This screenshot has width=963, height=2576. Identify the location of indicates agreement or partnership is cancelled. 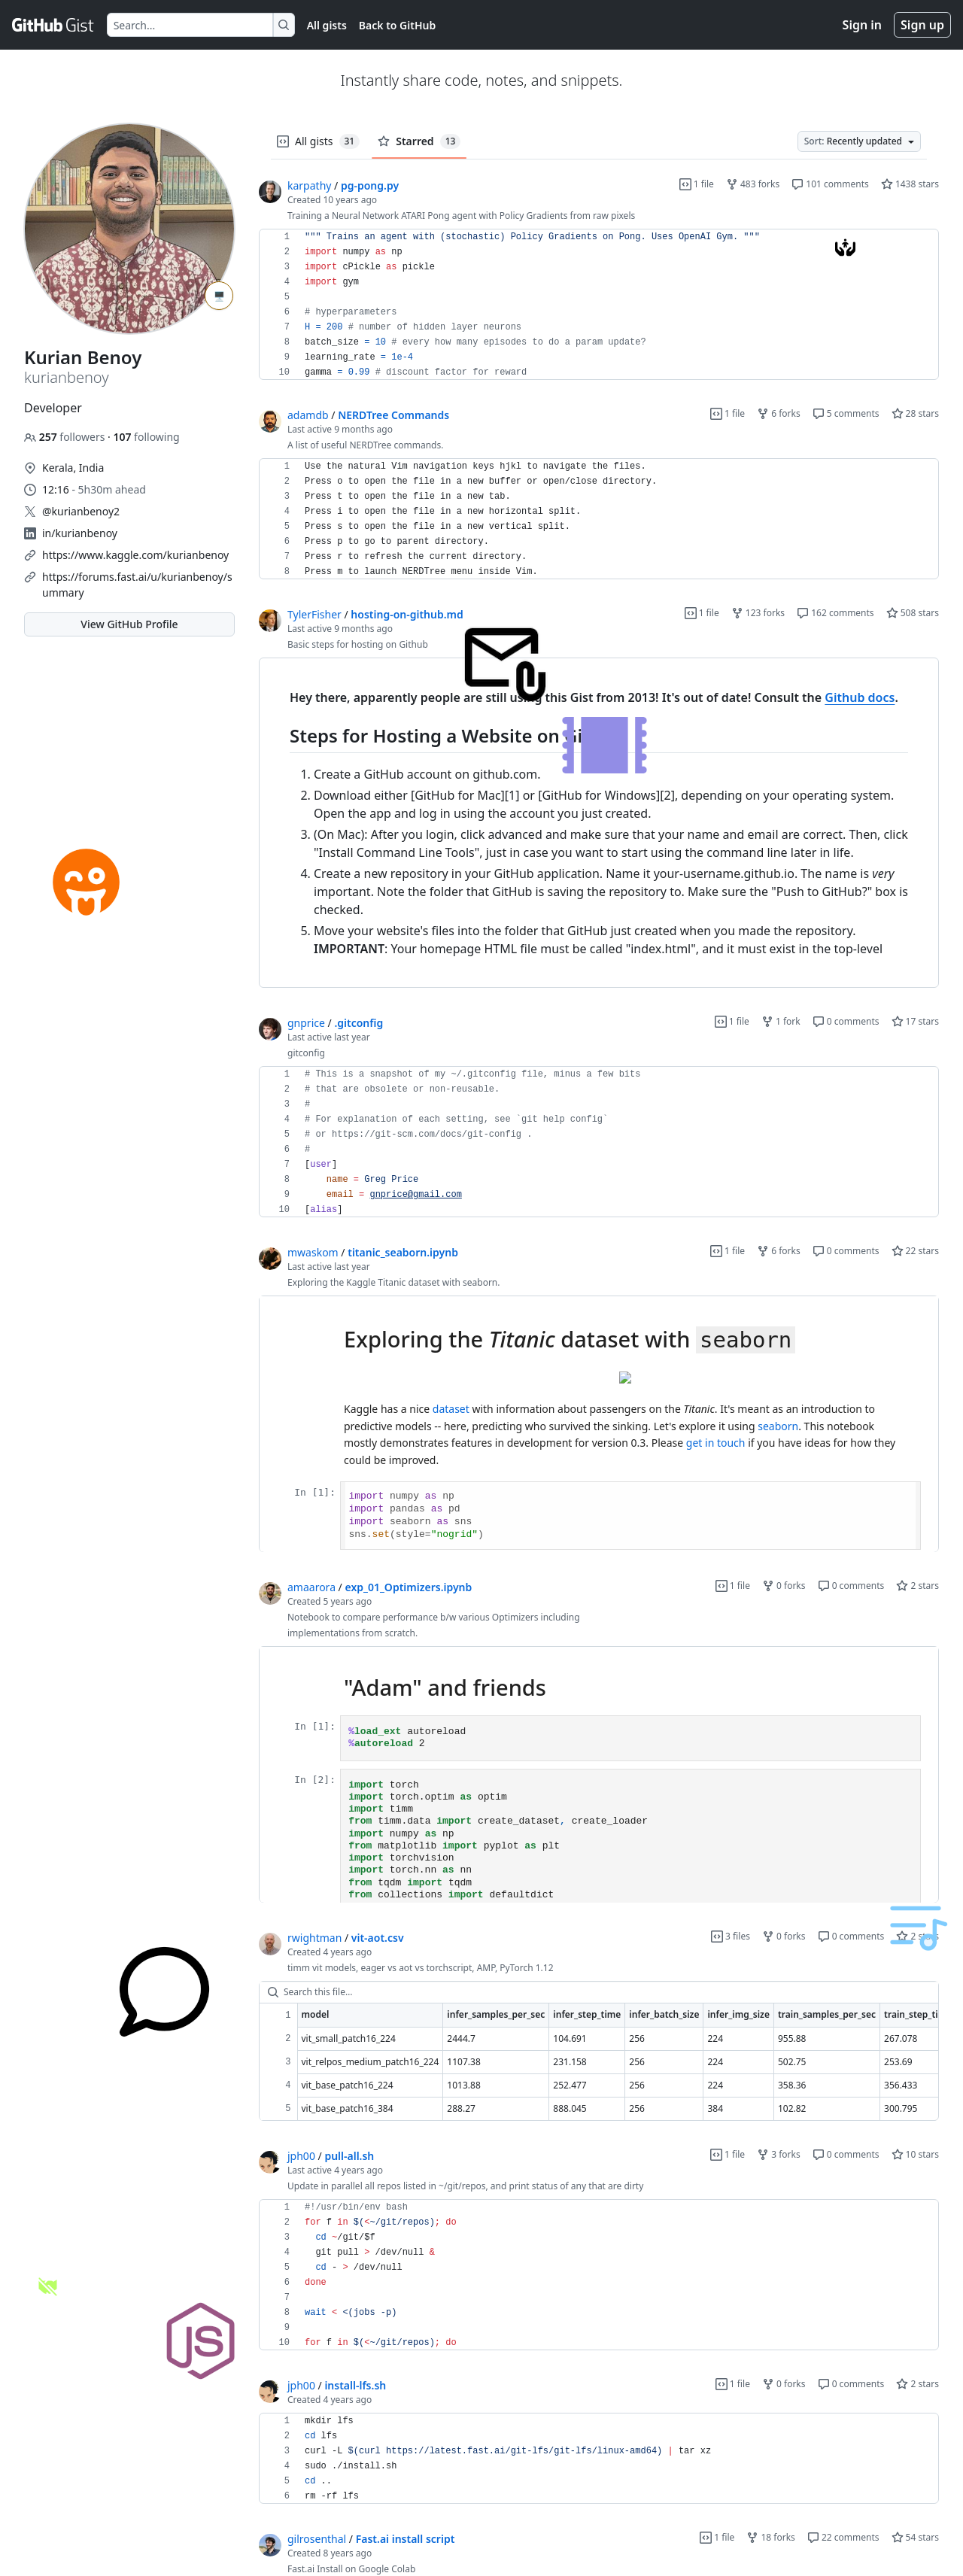
(47, 2286).